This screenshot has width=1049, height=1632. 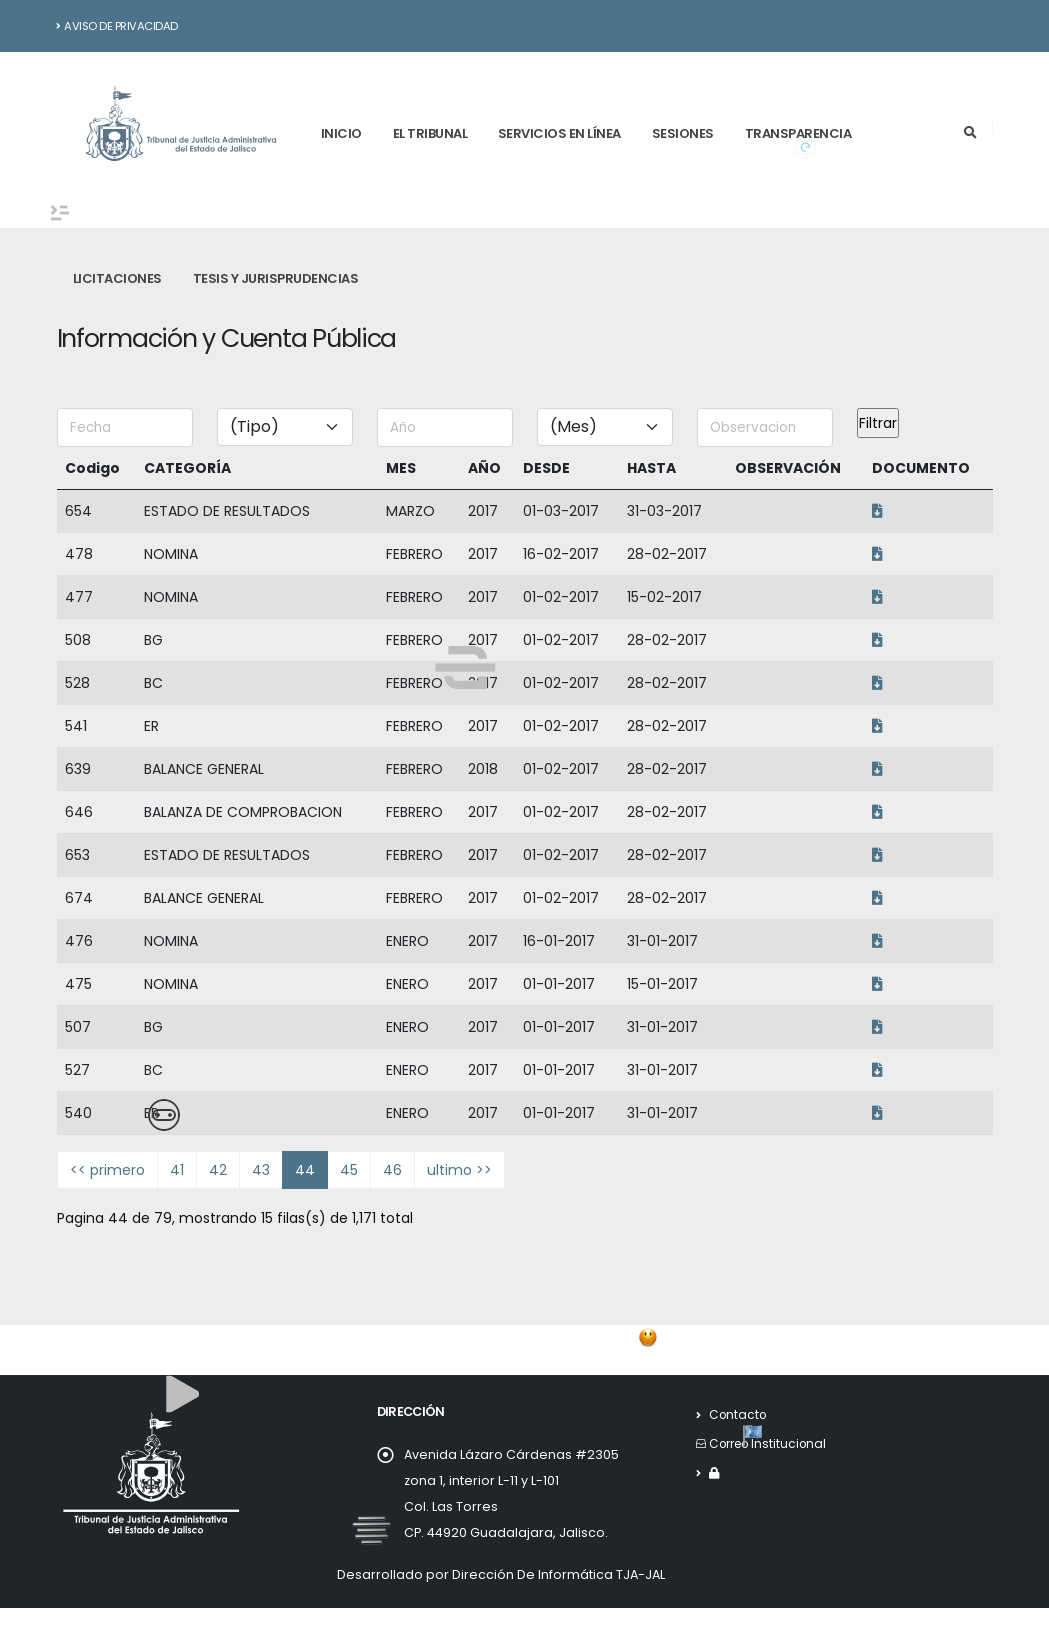 I want to click on center align text, so click(x=371, y=1530).